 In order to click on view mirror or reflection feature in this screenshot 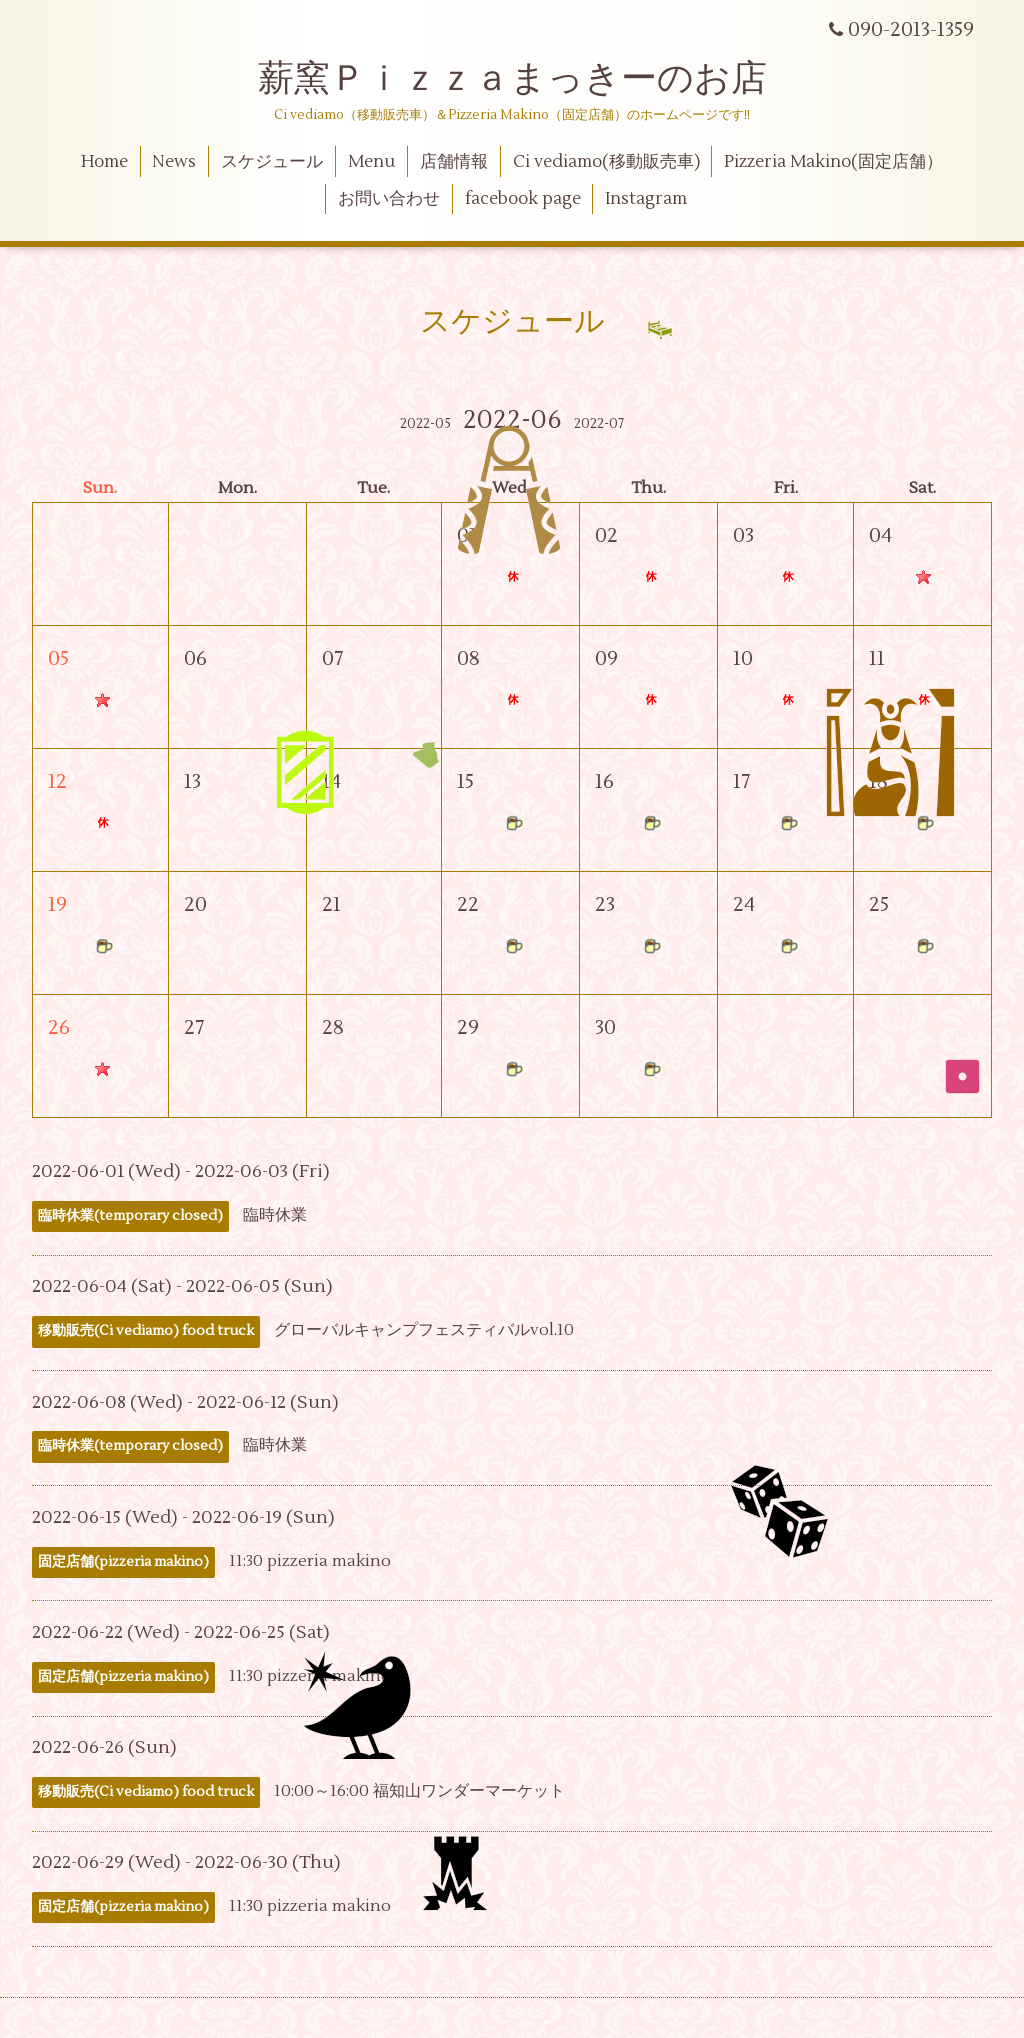, I will do `click(305, 772)`.